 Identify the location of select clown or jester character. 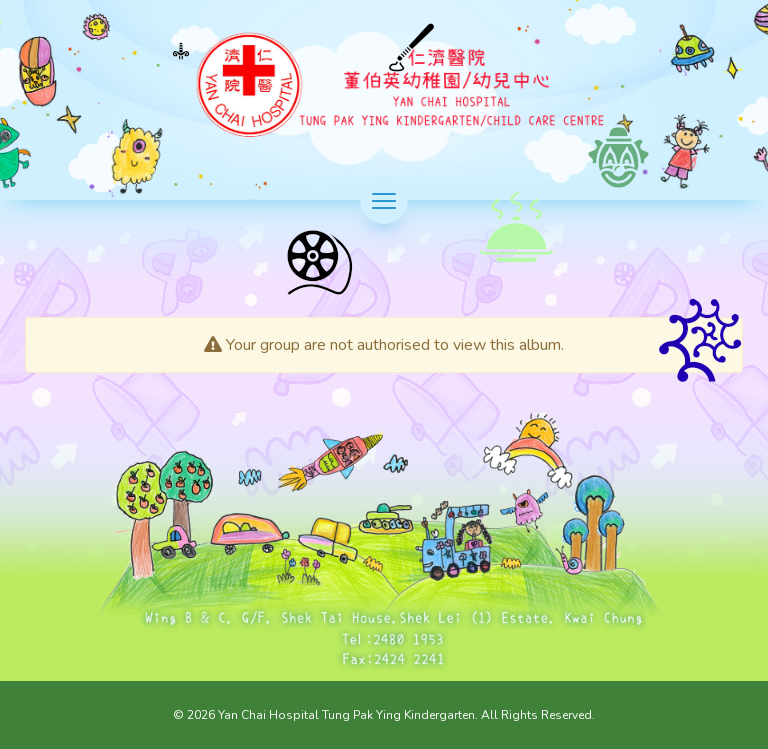
(618, 157).